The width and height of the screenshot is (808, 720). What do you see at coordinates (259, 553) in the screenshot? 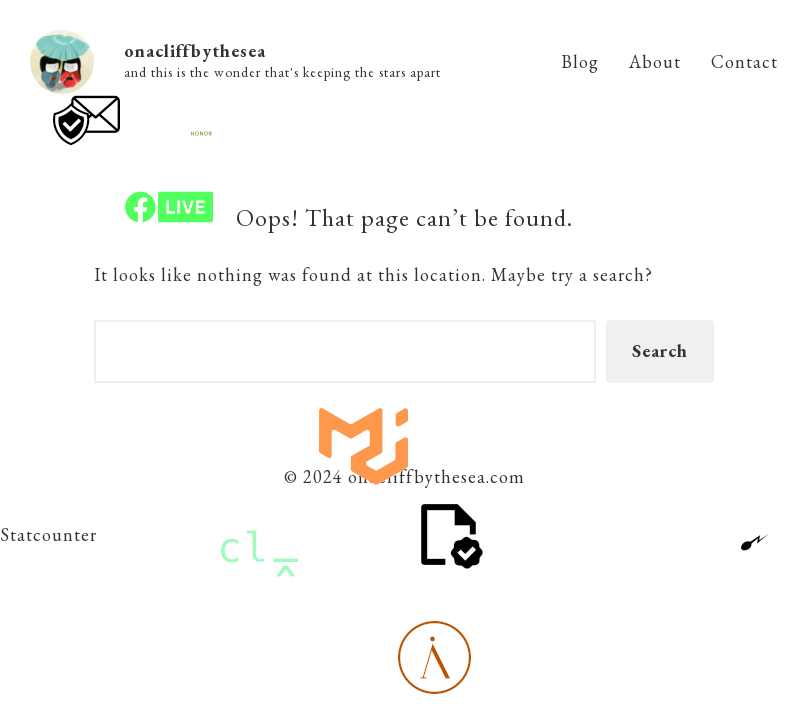
I see `commitlint logo - a tool for linting commit messages` at bounding box center [259, 553].